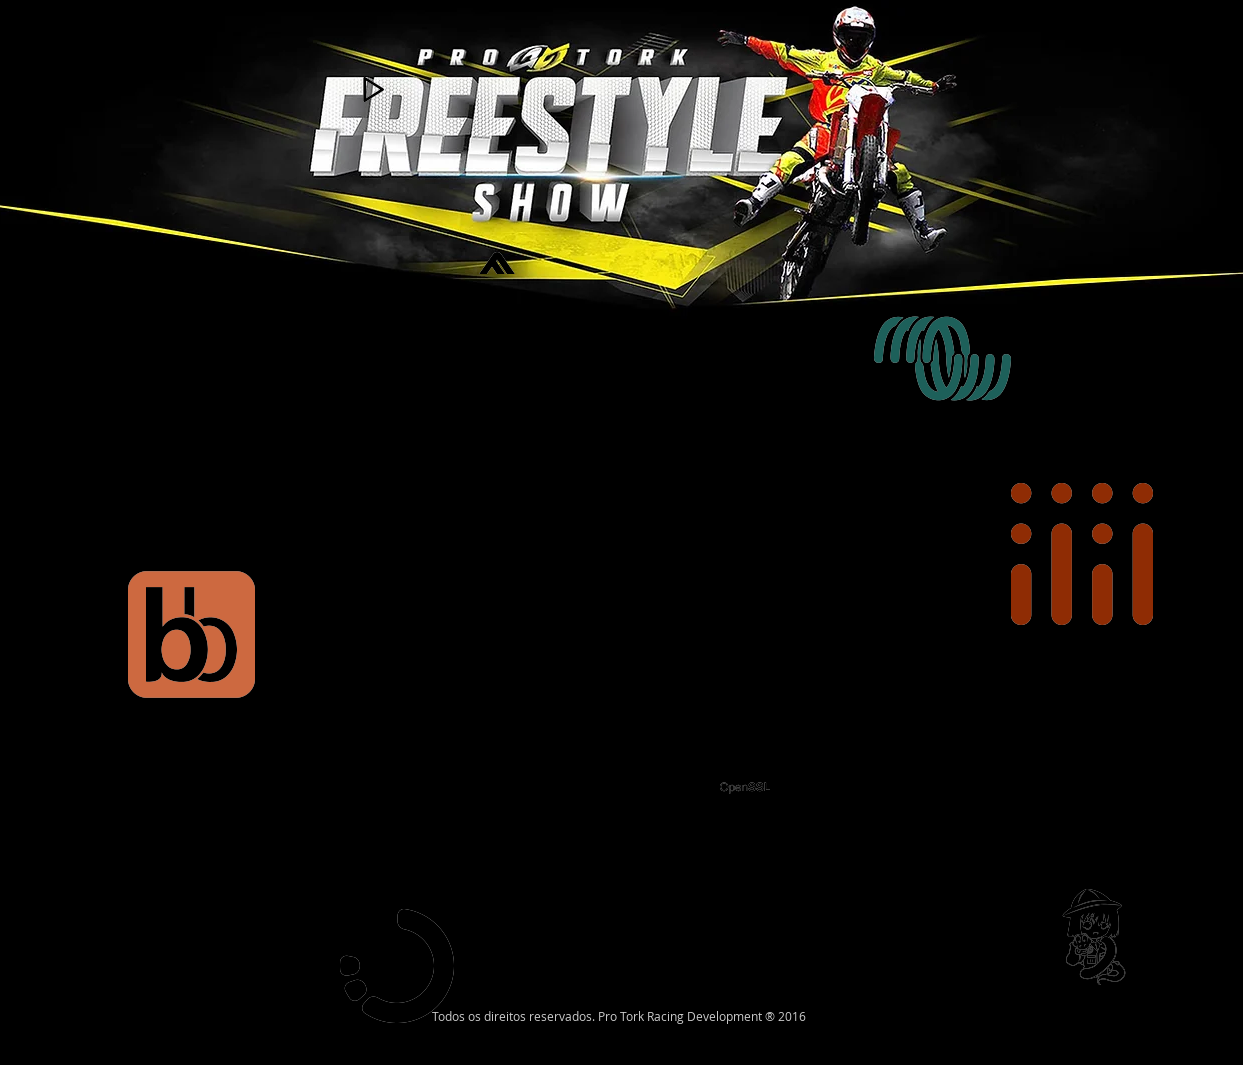  I want to click on OpenSSL cryptography library logo, so click(745, 788).